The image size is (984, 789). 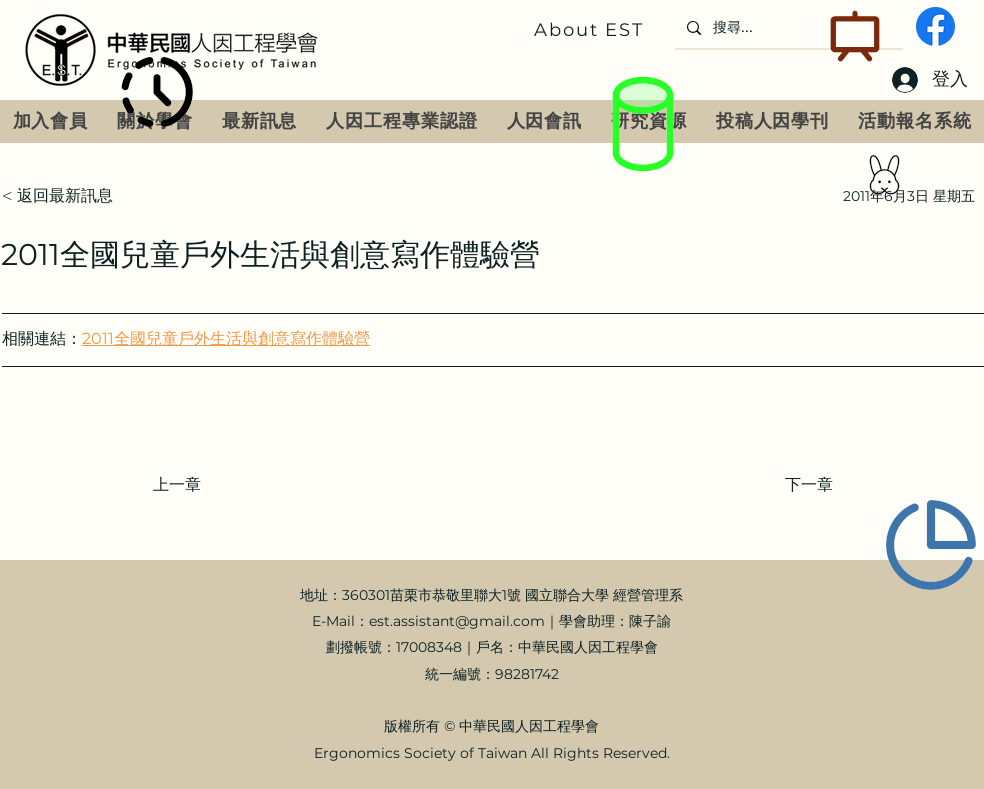 I want to click on database or data storage, so click(x=643, y=124).